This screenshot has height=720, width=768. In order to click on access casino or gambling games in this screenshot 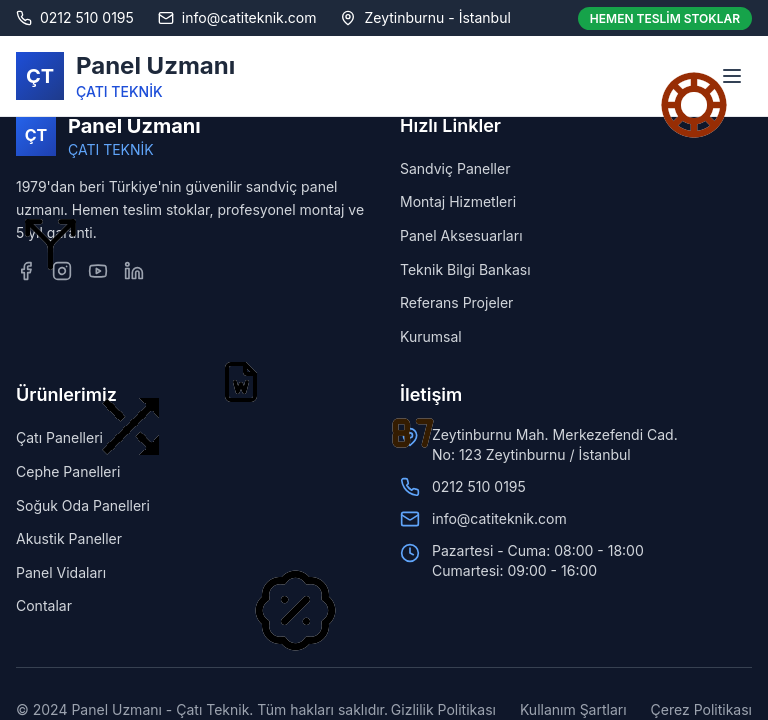, I will do `click(694, 105)`.